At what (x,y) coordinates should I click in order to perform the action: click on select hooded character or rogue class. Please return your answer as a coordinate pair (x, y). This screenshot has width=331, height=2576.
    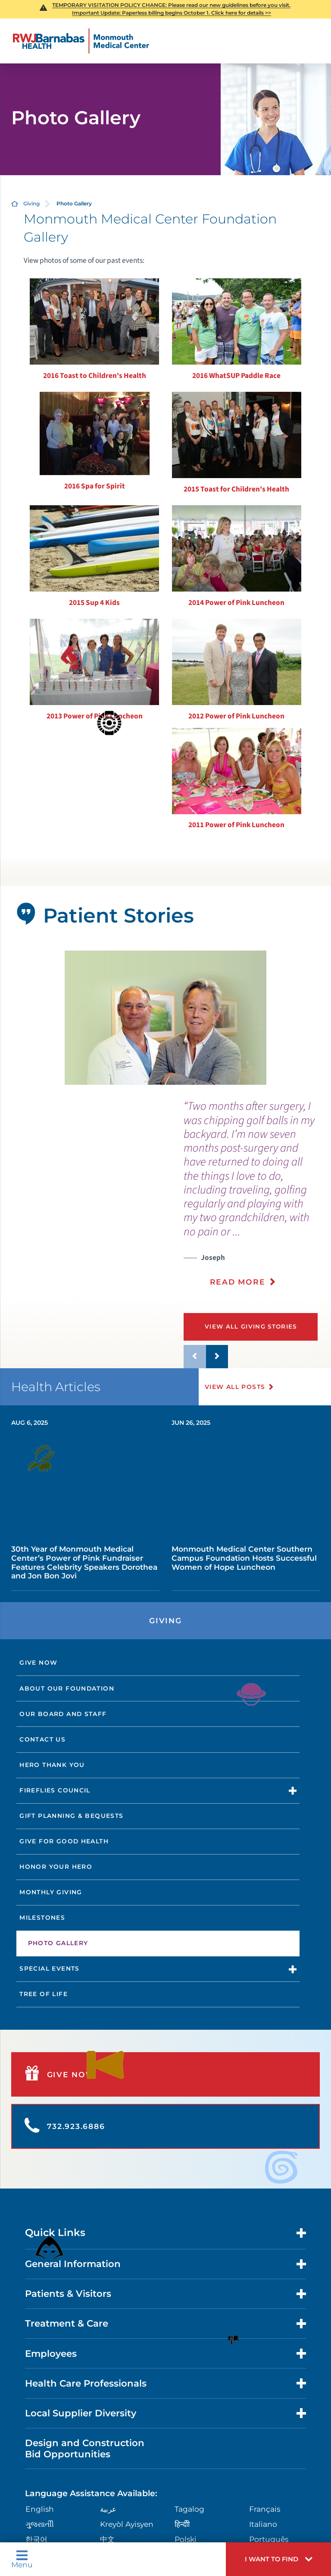
    Looking at the image, I should click on (49, 2249).